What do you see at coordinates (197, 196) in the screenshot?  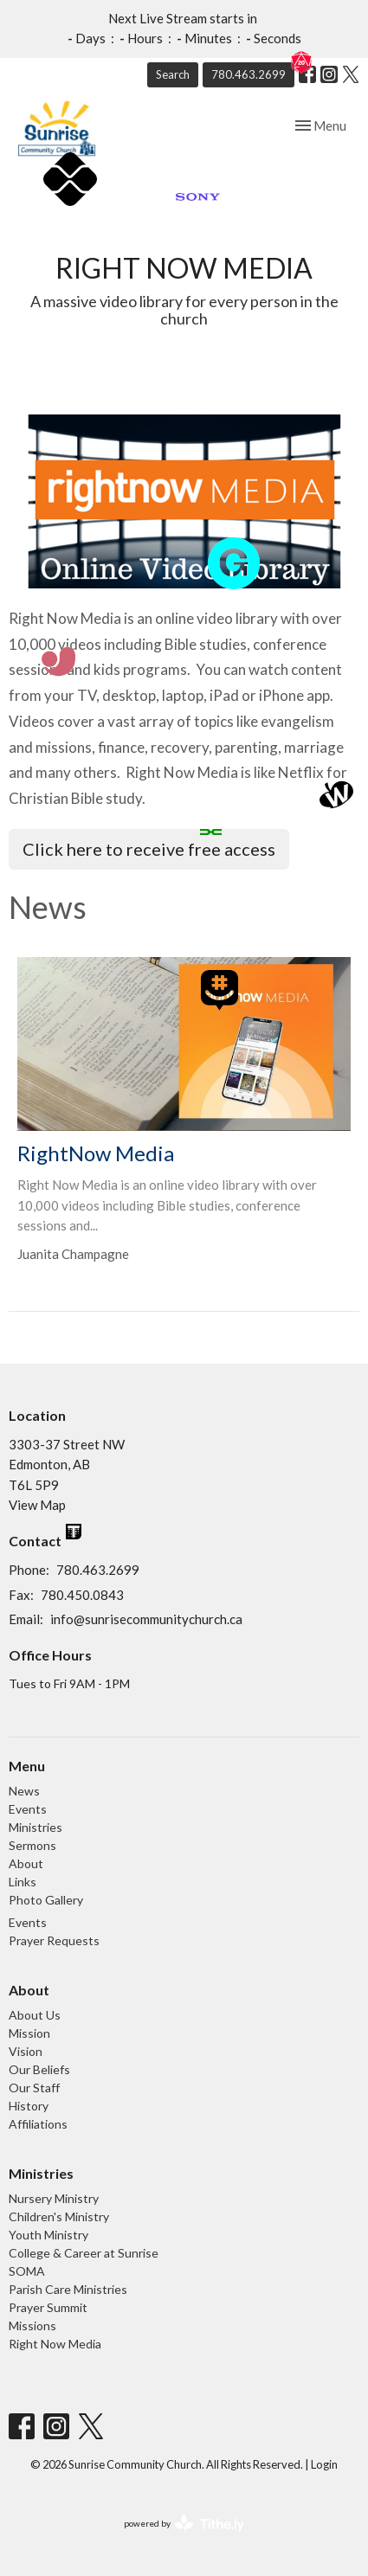 I see `sony brand or product identifier` at bounding box center [197, 196].